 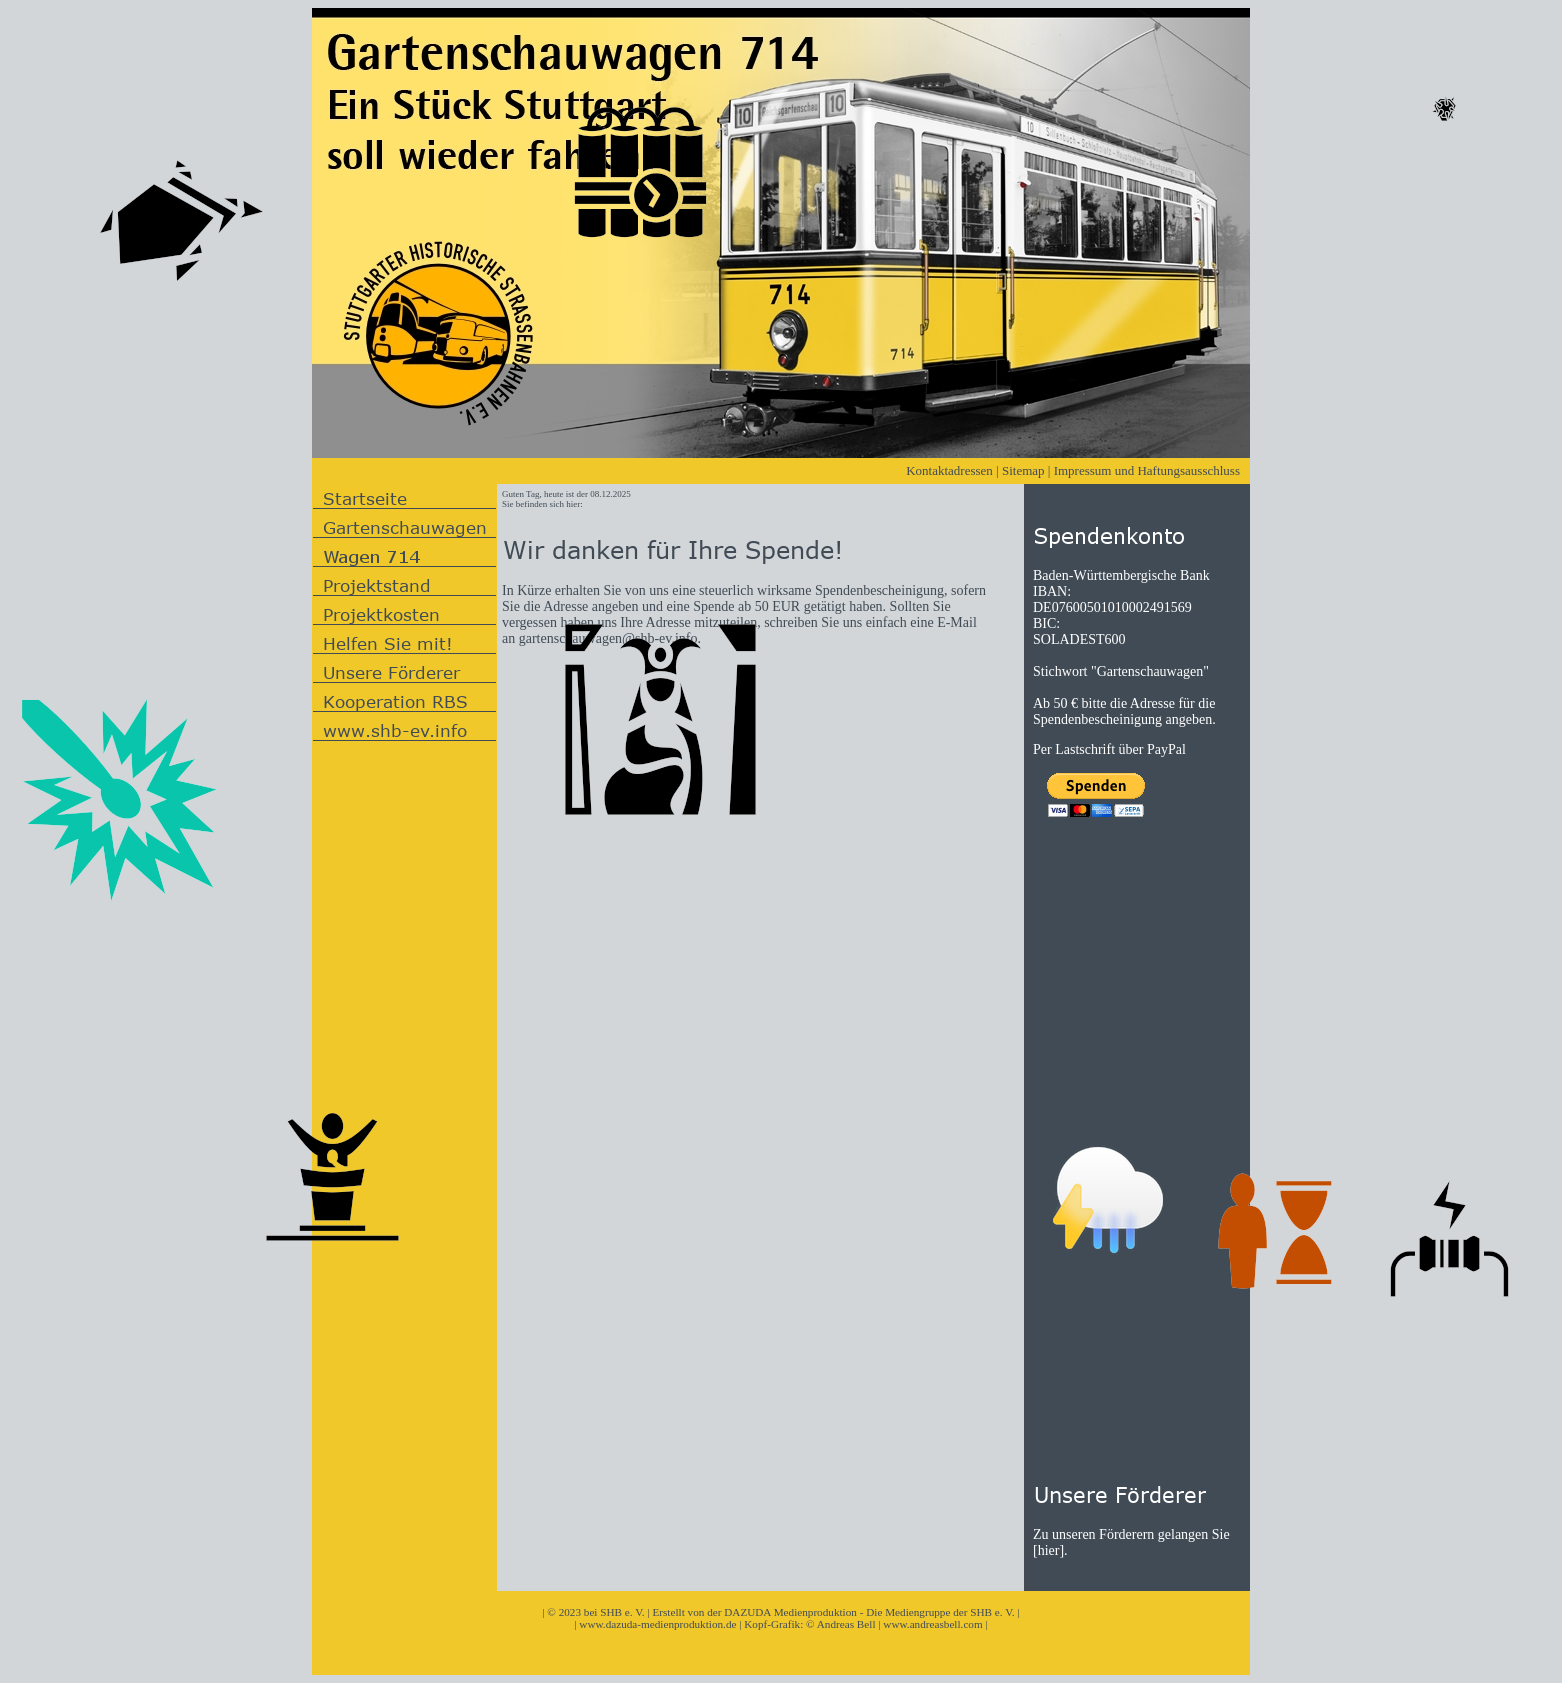 I want to click on view player's time spent in game, so click(x=1275, y=1231).